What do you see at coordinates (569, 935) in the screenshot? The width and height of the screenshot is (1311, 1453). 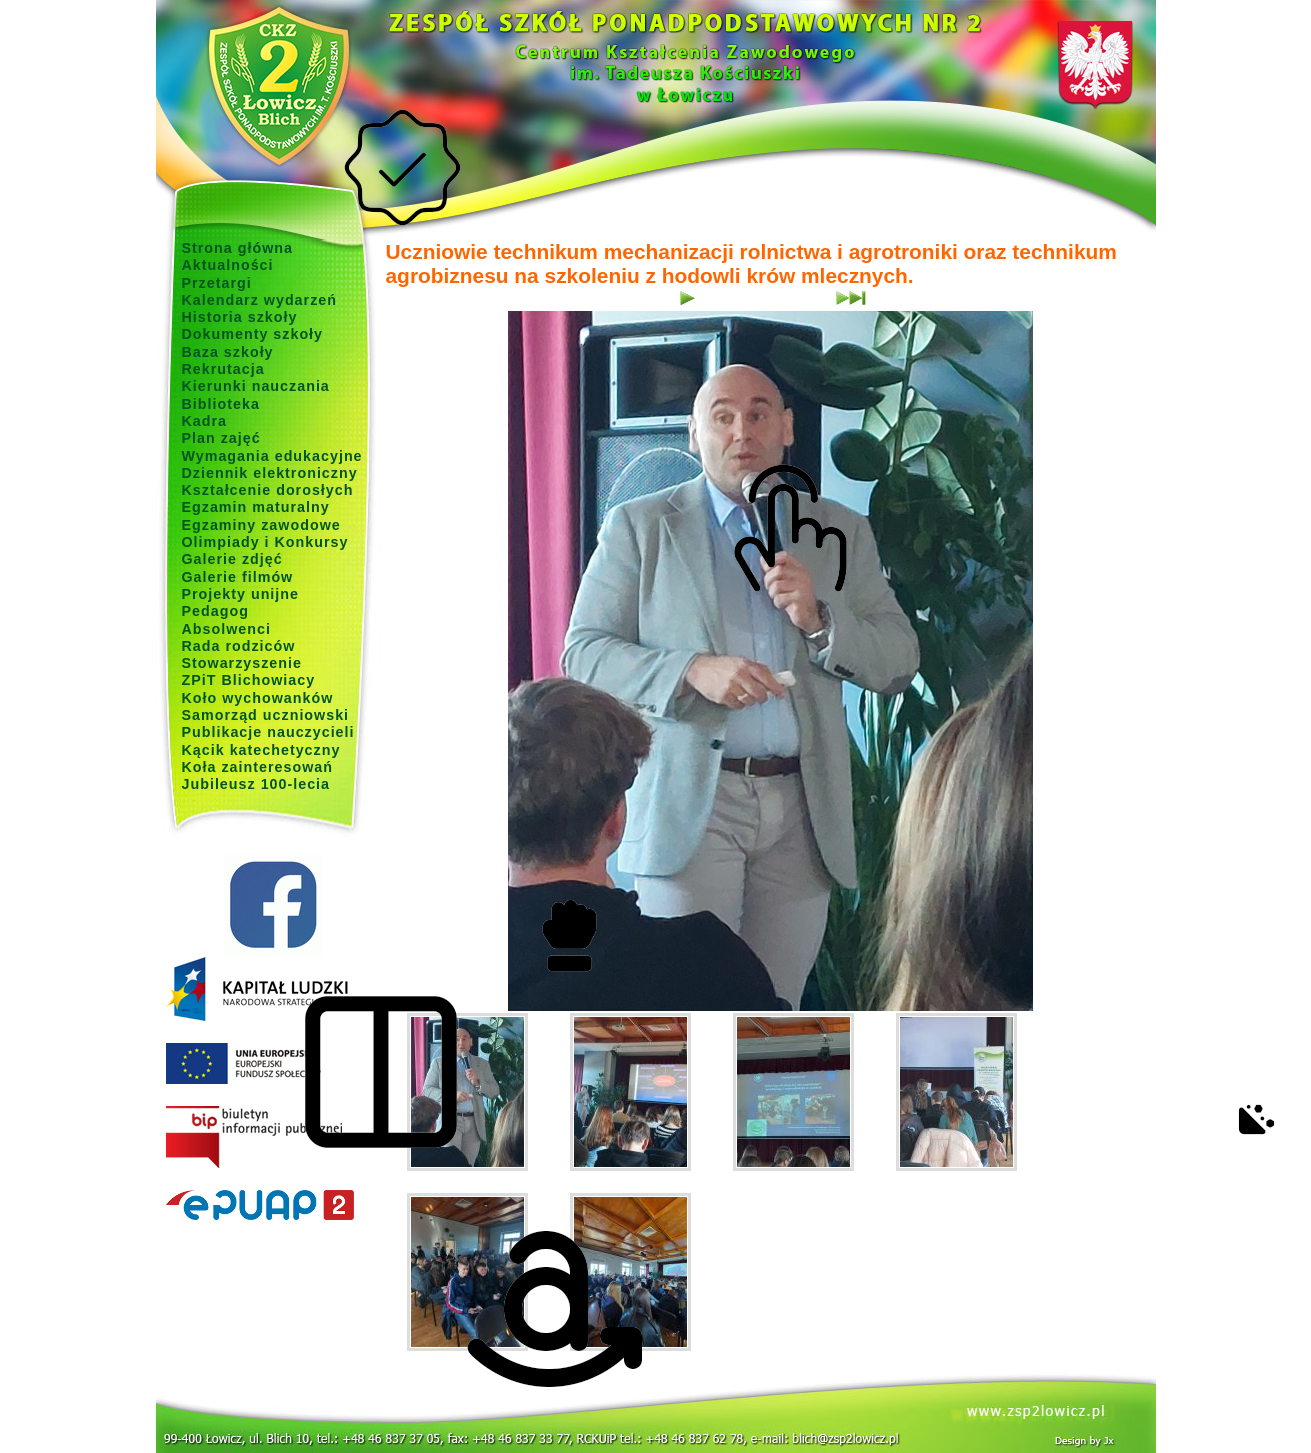 I see `rock gesture for rock-paper-scissors game` at bounding box center [569, 935].